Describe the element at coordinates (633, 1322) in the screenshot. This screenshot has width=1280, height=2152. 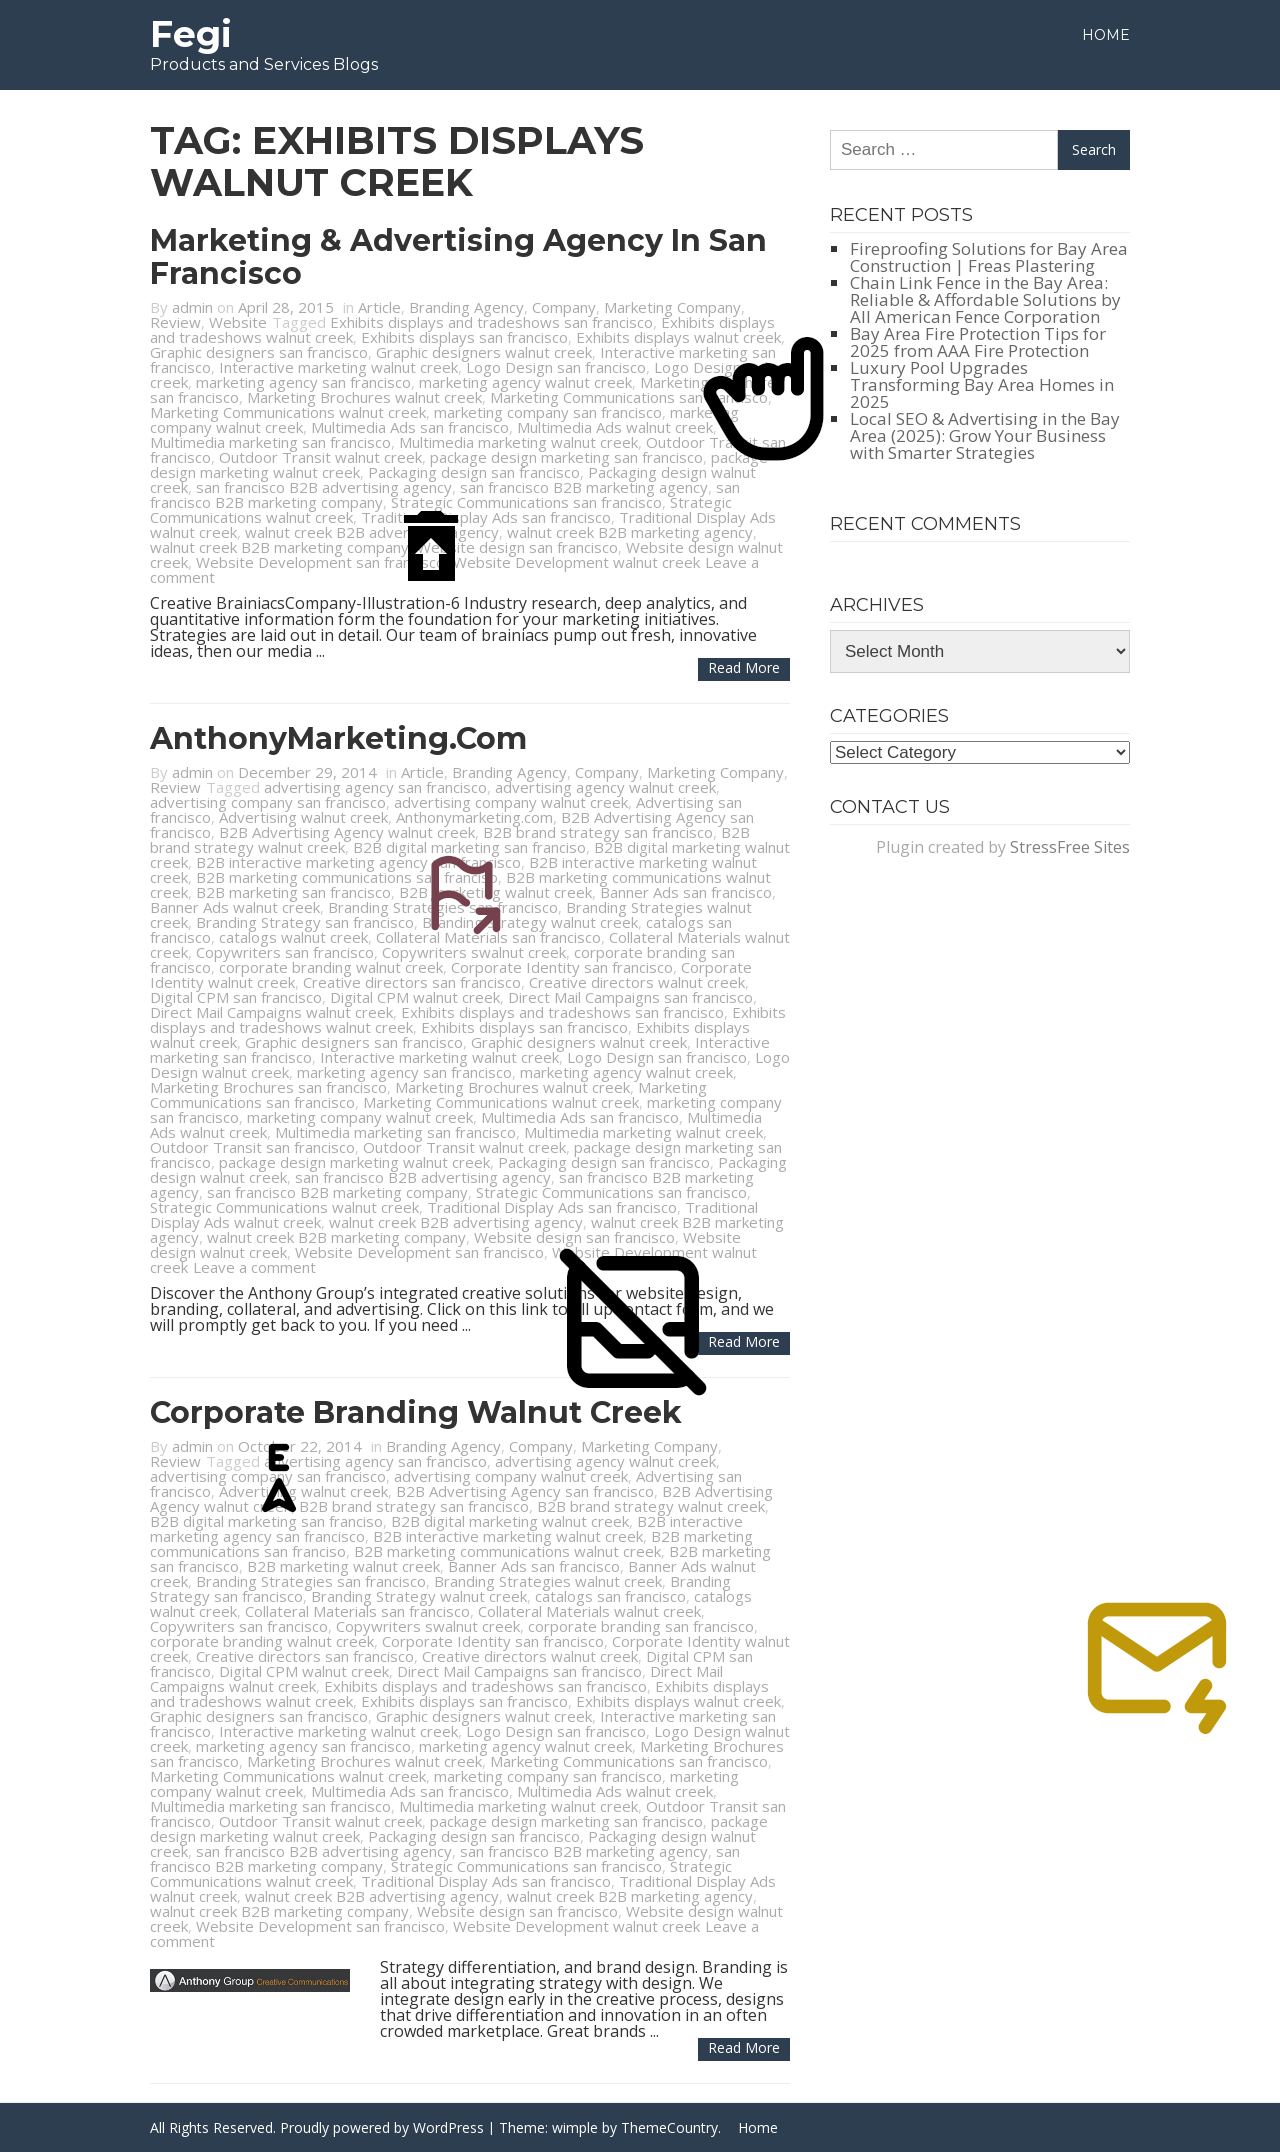
I see `inbox disabled or unavailable` at that location.